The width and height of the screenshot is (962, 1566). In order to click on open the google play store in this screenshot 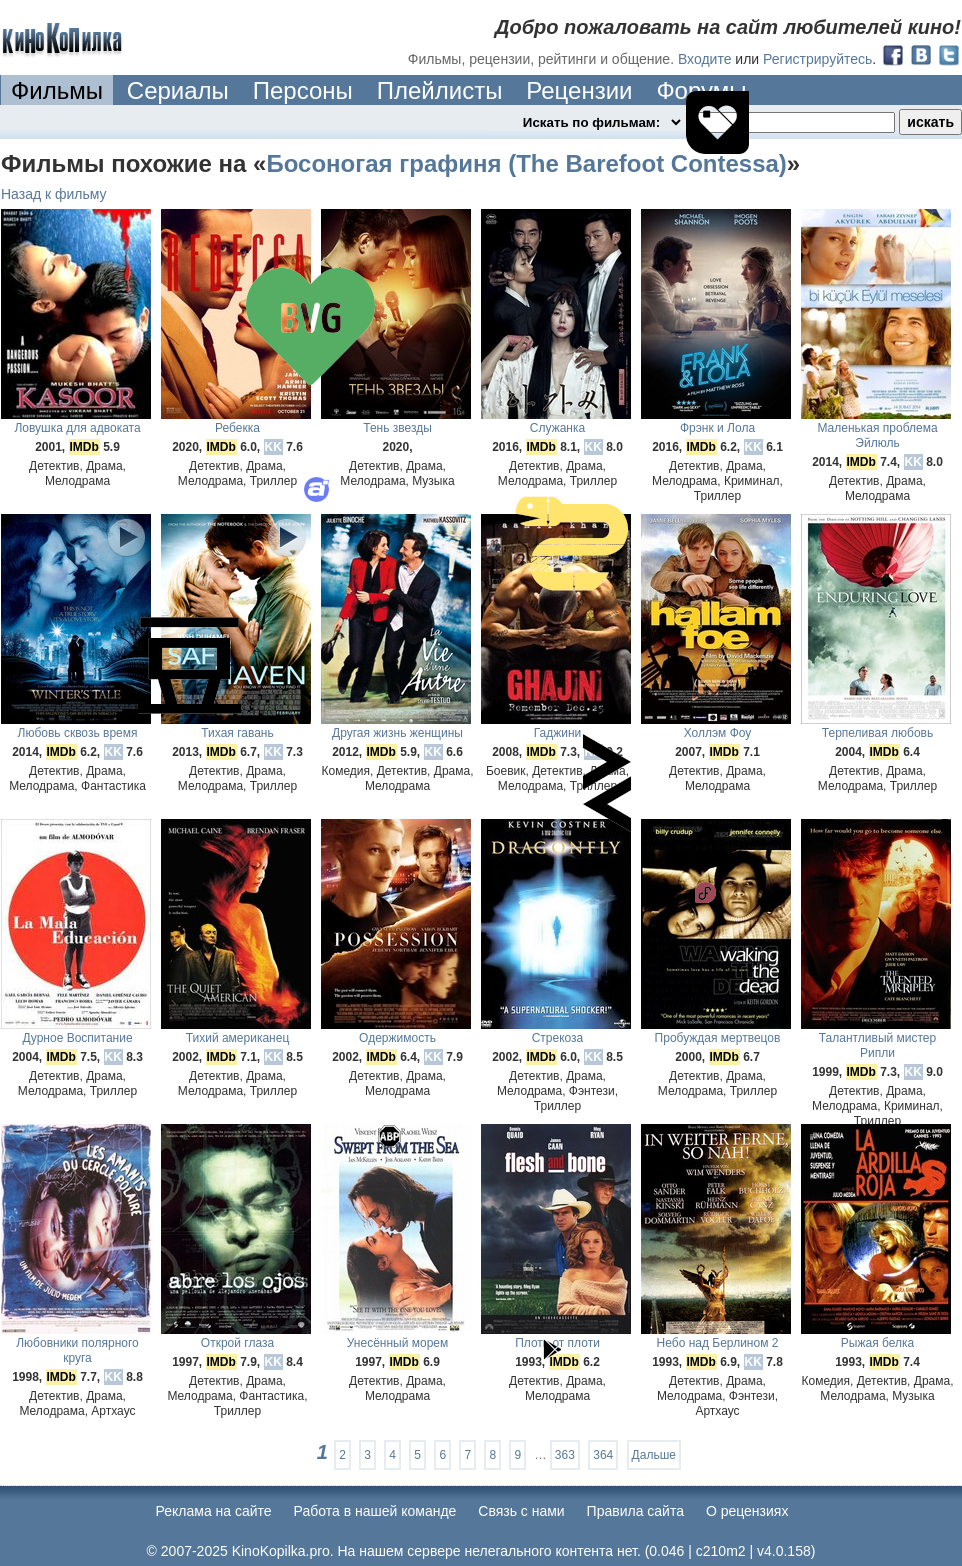, I will do `click(552, 1349)`.